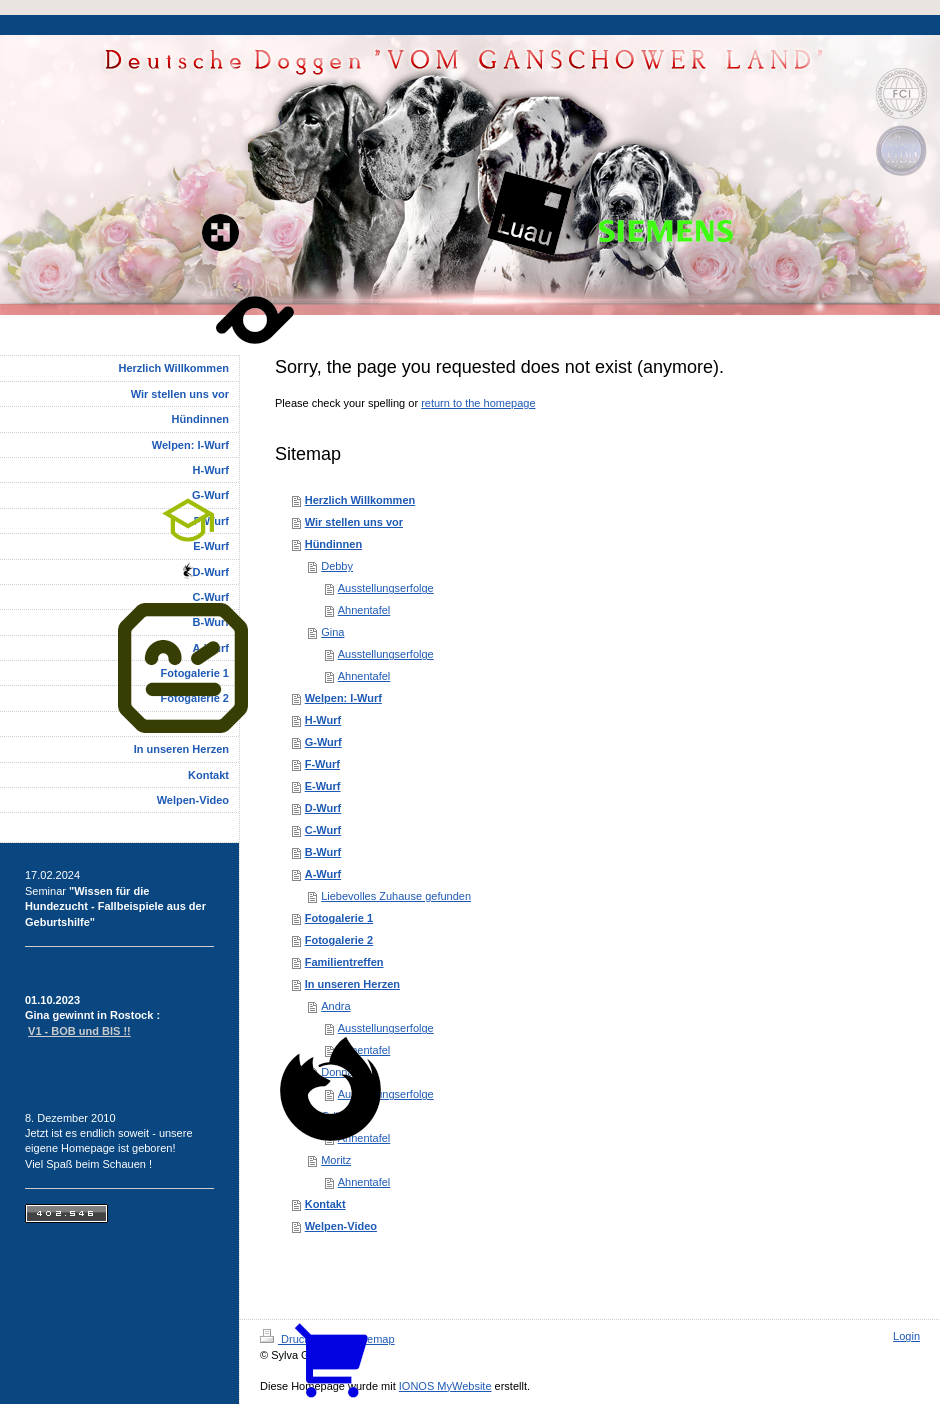 This screenshot has width=940, height=1404. I want to click on open Firefox browser, so click(330, 1090).